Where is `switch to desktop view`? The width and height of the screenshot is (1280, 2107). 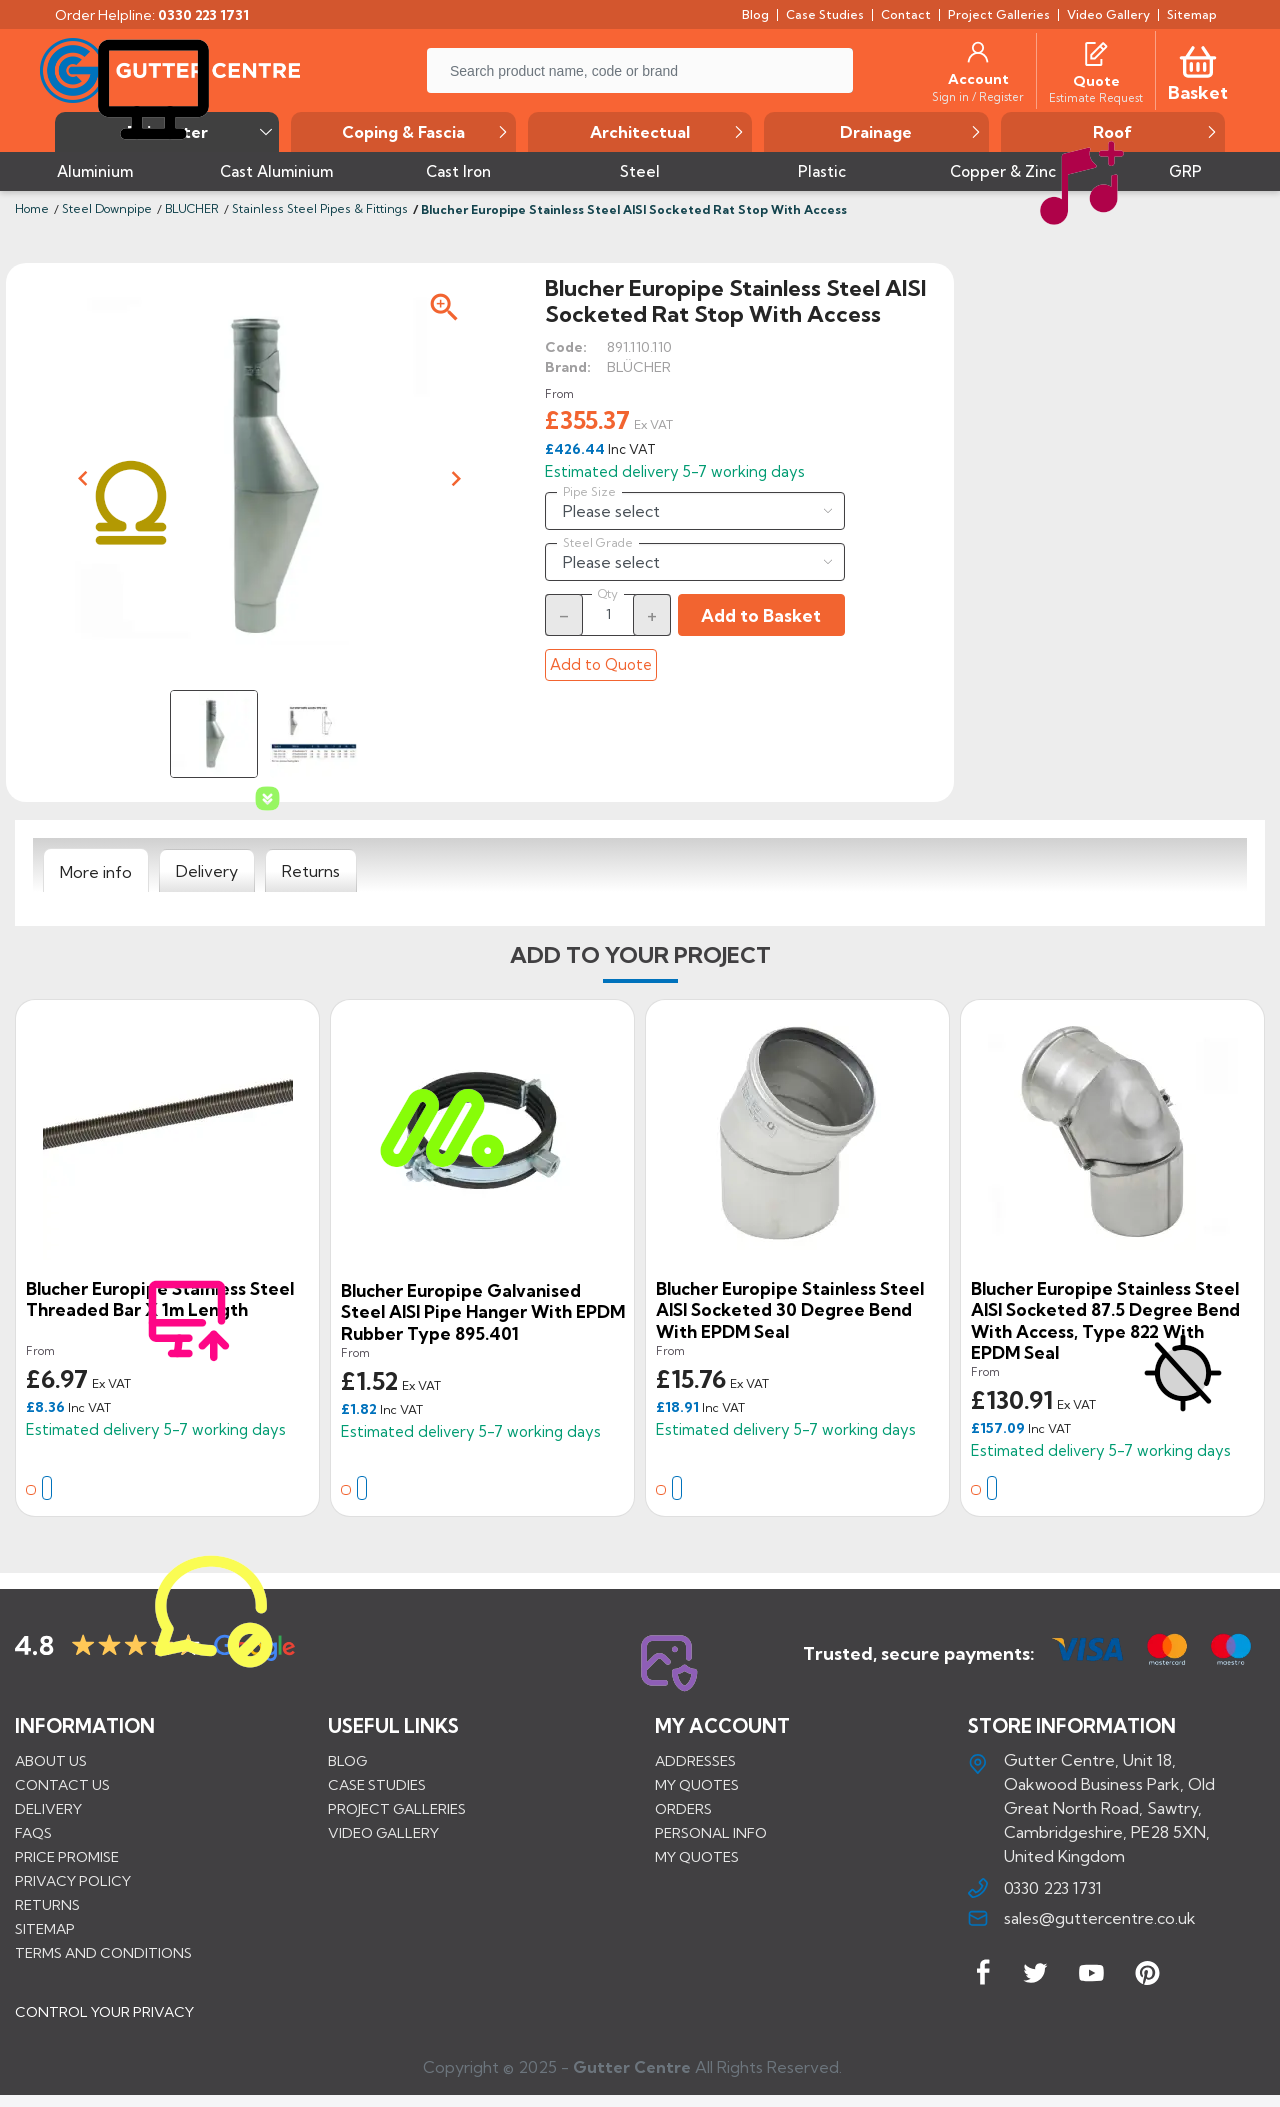
switch to desktop view is located at coordinates (153, 89).